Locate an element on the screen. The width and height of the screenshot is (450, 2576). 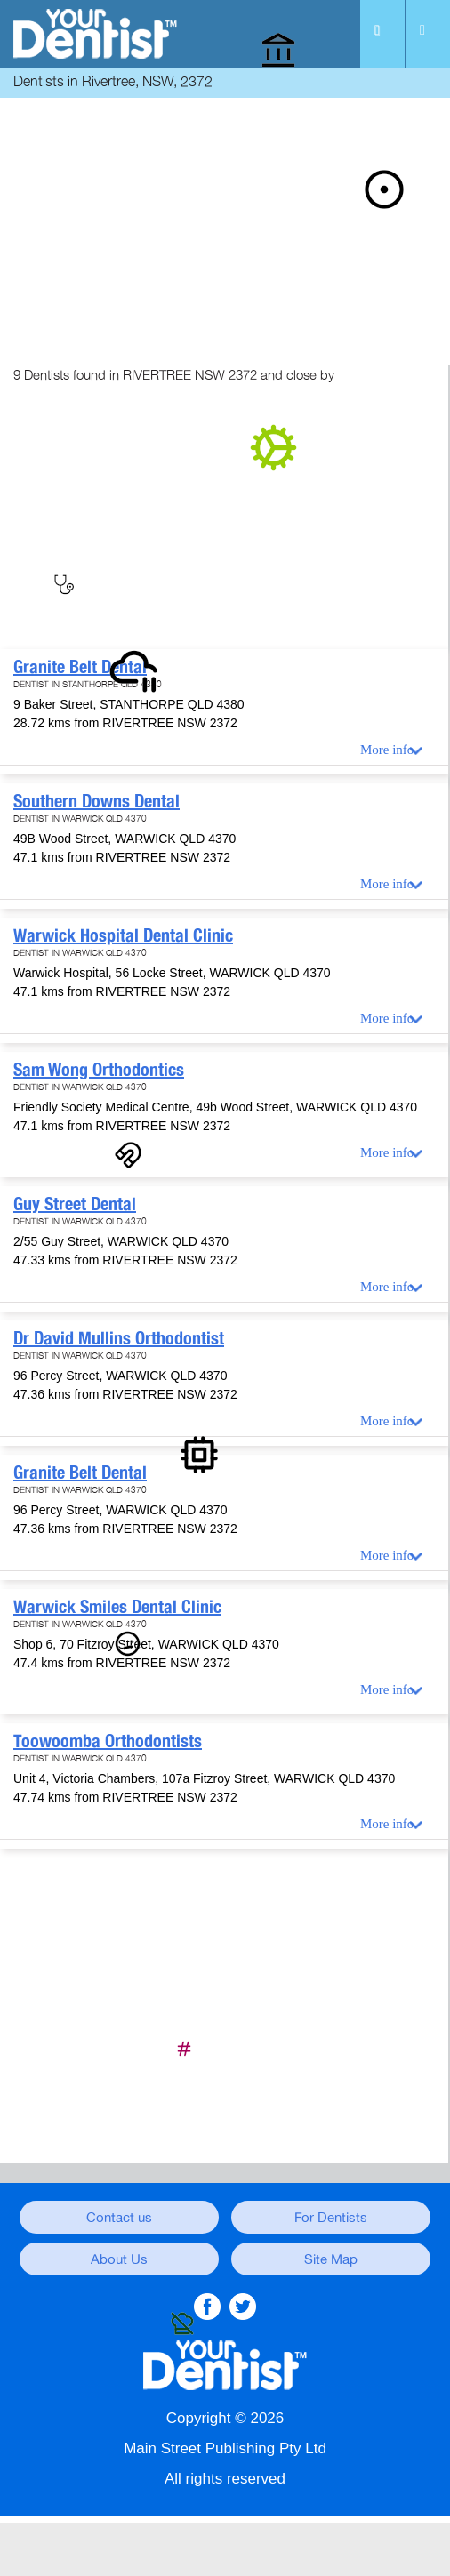
add or search by hashtag is located at coordinates (184, 2049).